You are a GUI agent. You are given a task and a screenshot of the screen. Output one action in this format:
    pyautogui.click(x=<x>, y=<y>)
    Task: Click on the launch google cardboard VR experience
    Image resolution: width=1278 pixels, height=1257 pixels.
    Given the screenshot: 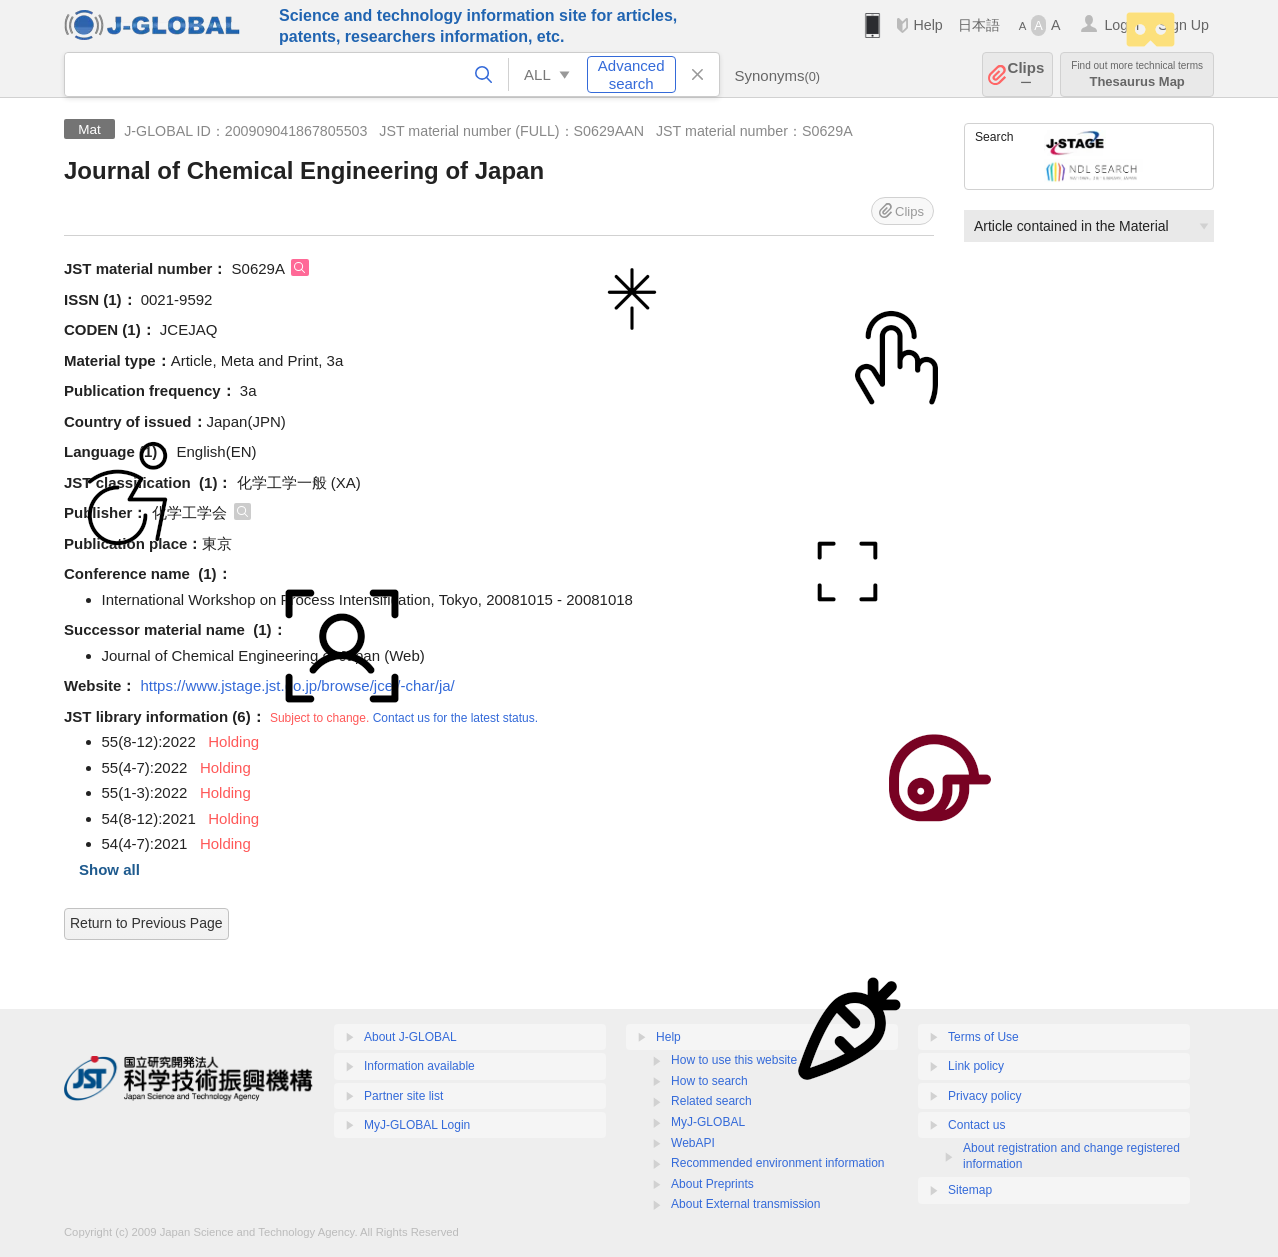 What is the action you would take?
    pyautogui.click(x=1150, y=29)
    